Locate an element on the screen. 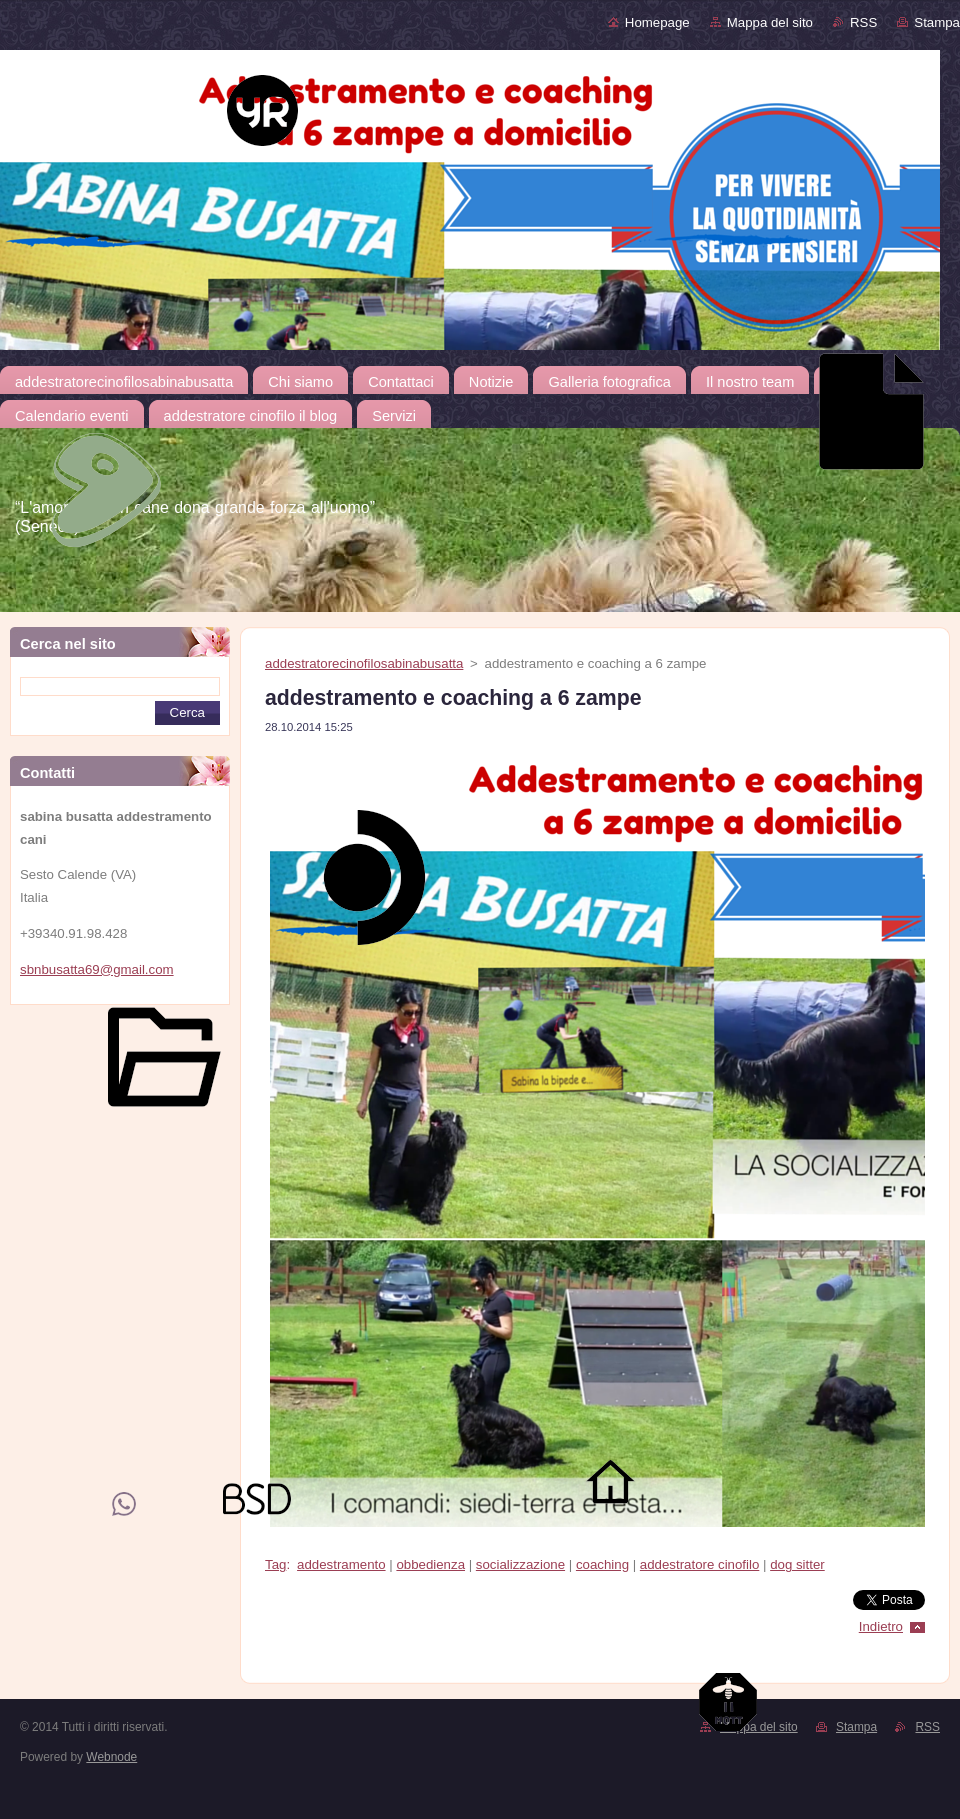 Image resolution: width=960 pixels, height=1819 pixels. open folder to view contents is located at coordinates (163, 1057).